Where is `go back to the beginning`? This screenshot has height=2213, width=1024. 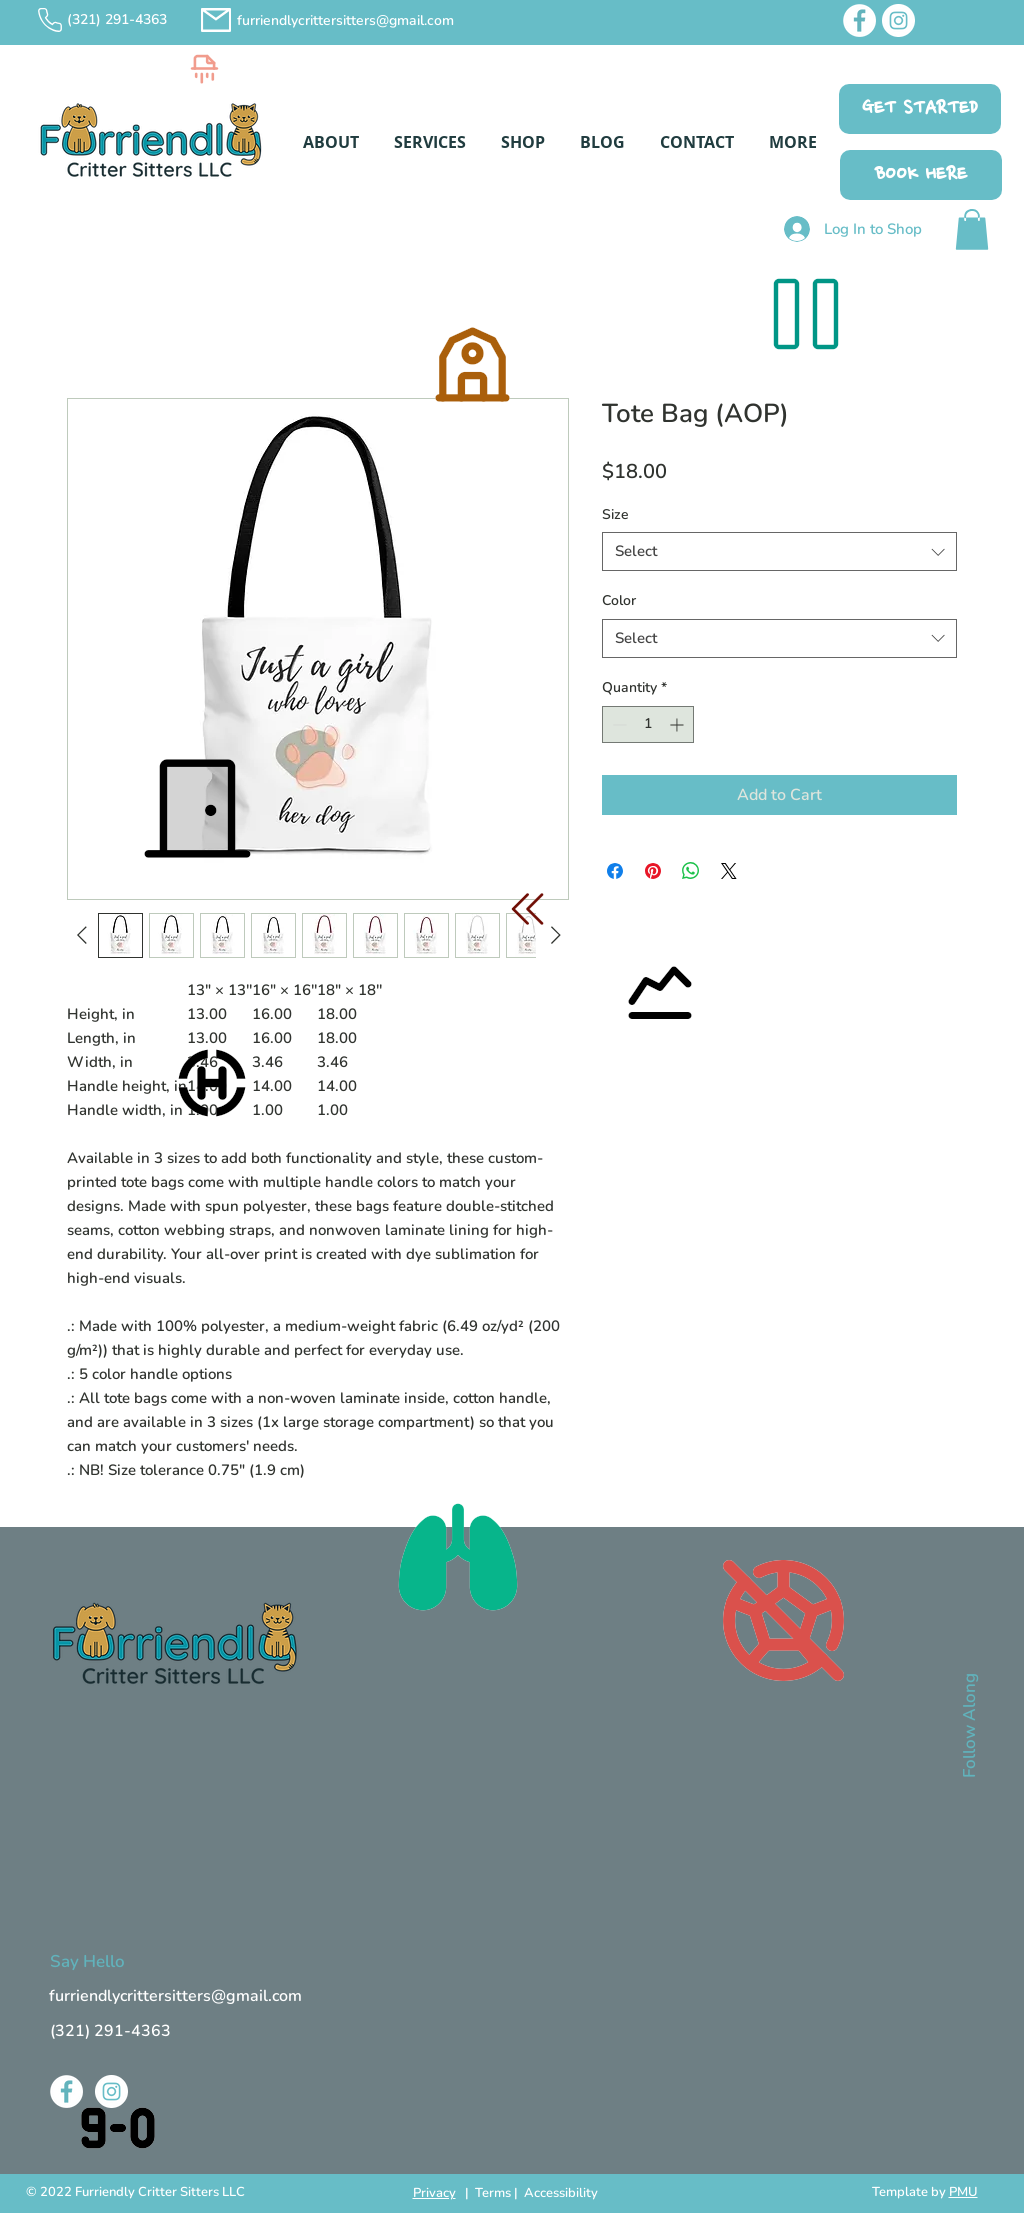
go back to the beginning is located at coordinates (529, 909).